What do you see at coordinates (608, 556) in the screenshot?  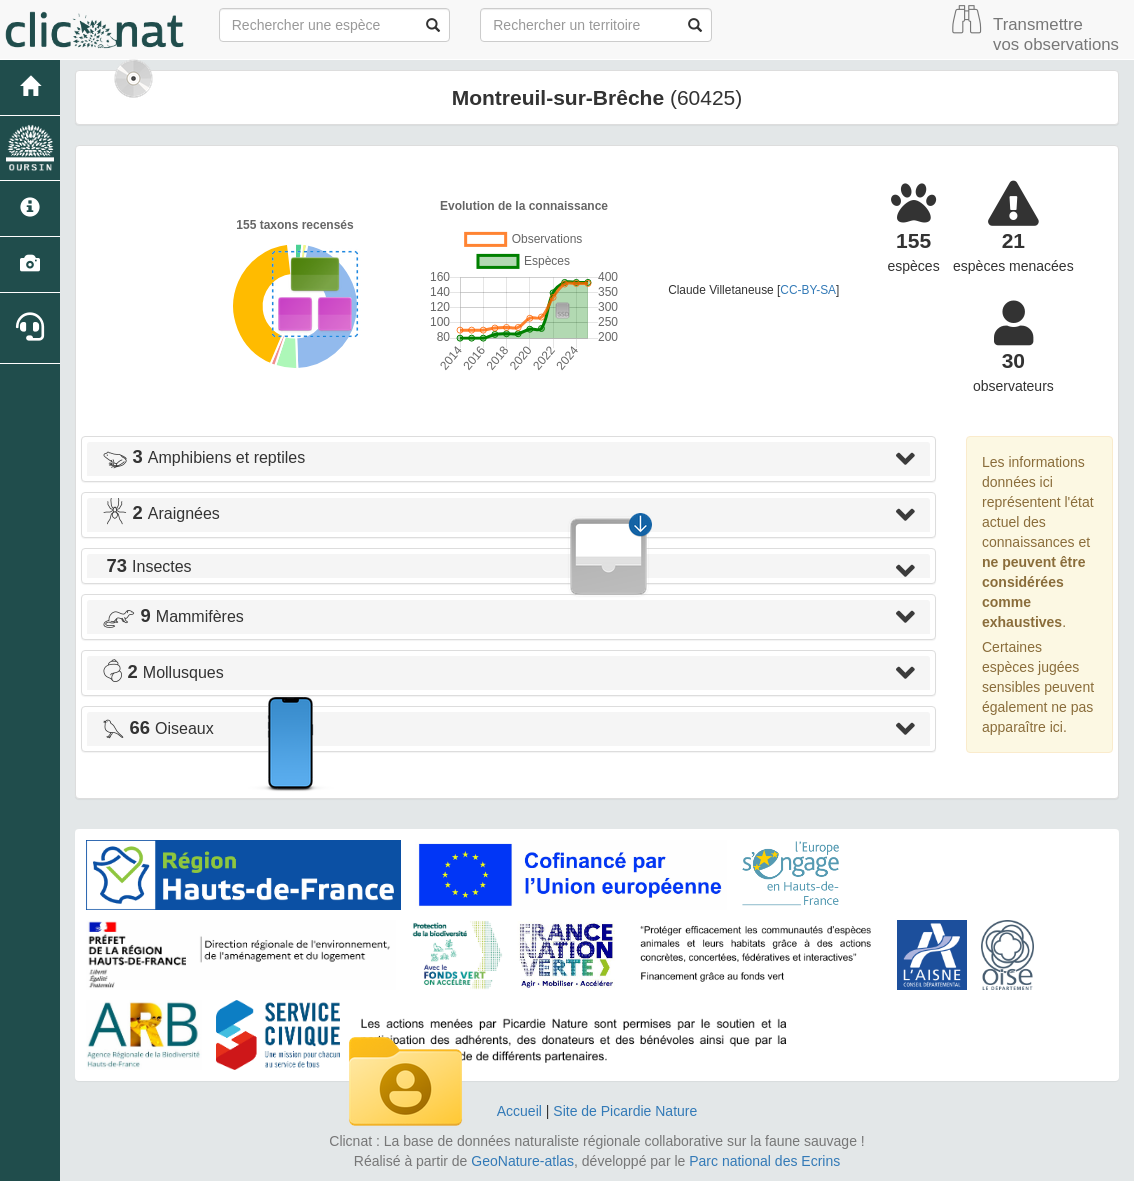 I see `access your email inbox` at bounding box center [608, 556].